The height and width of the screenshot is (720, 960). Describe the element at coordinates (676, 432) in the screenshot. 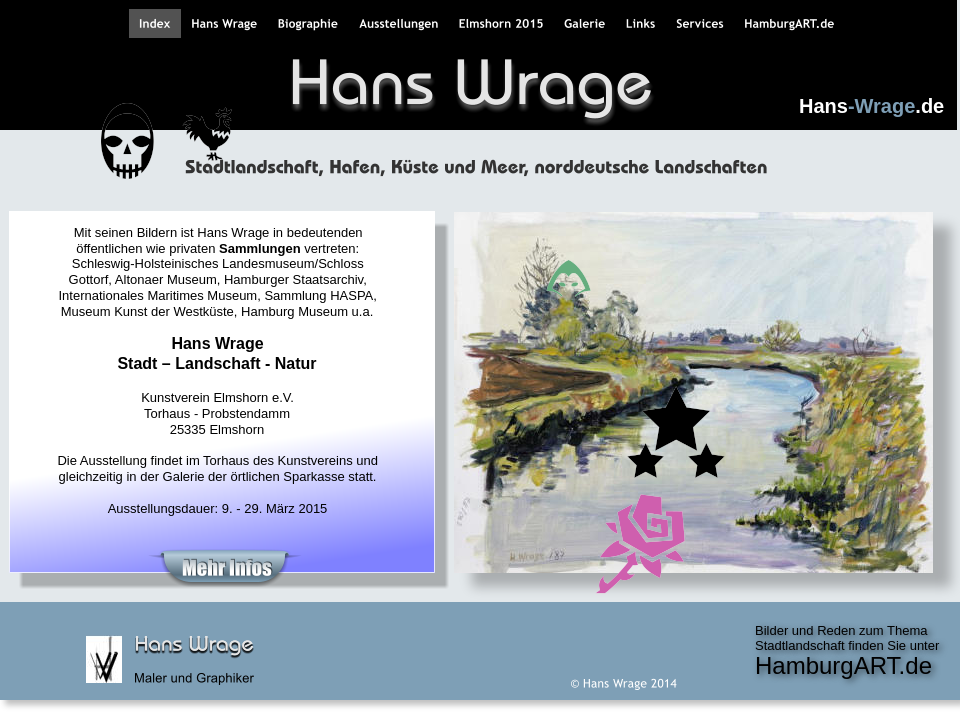

I see `view your ratings or reviews` at that location.